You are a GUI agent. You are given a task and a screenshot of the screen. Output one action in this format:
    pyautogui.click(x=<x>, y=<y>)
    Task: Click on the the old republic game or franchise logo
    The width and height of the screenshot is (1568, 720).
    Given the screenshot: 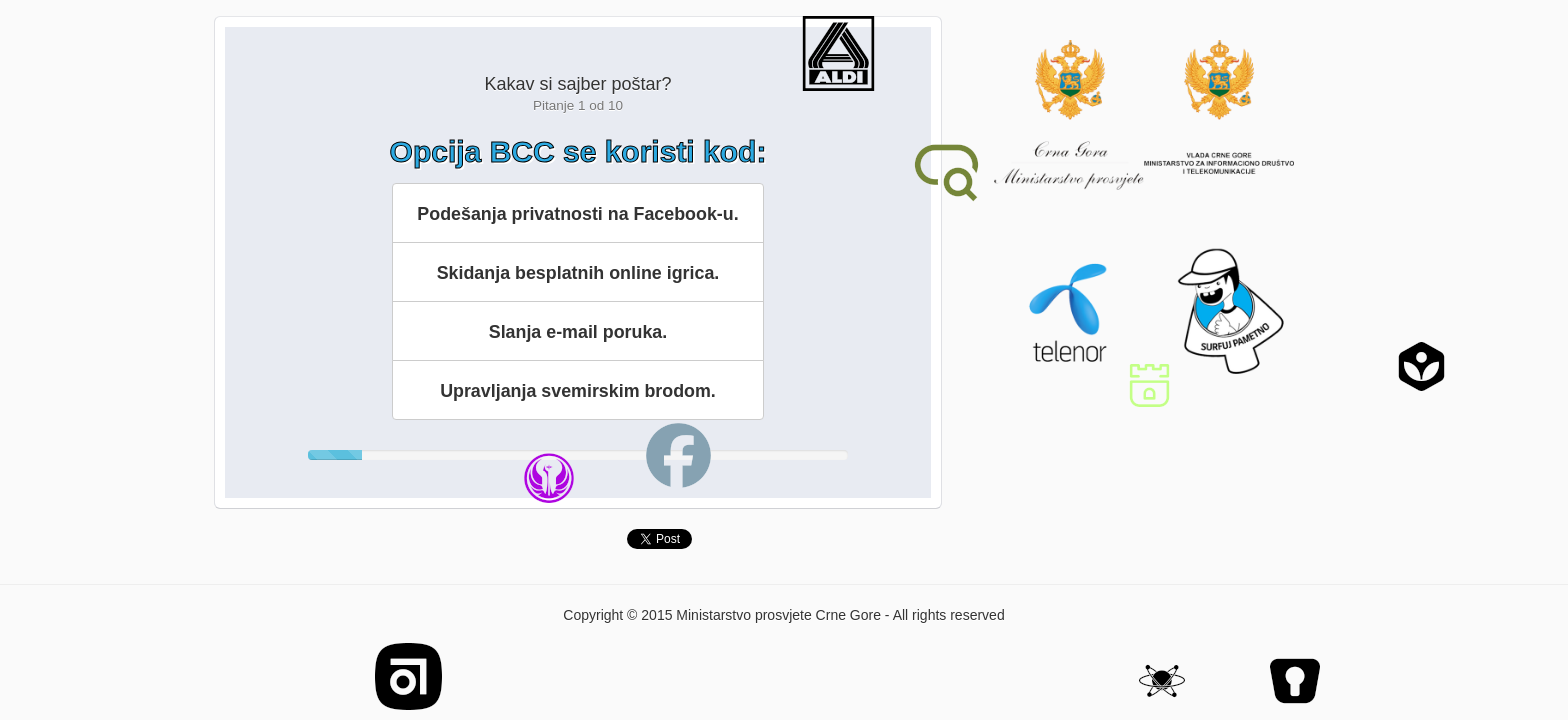 What is the action you would take?
    pyautogui.click(x=549, y=478)
    